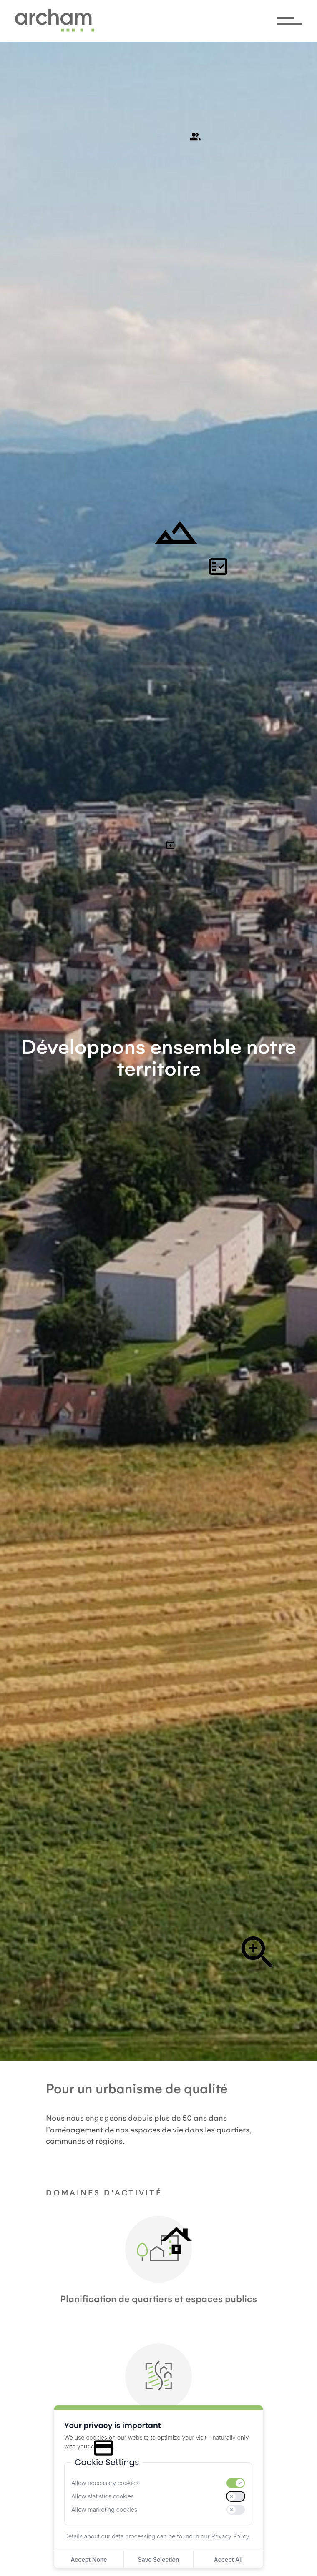 This screenshot has height=2576, width=317. What do you see at coordinates (176, 2241) in the screenshot?
I see `access roofing or home improvement services` at bounding box center [176, 2241].